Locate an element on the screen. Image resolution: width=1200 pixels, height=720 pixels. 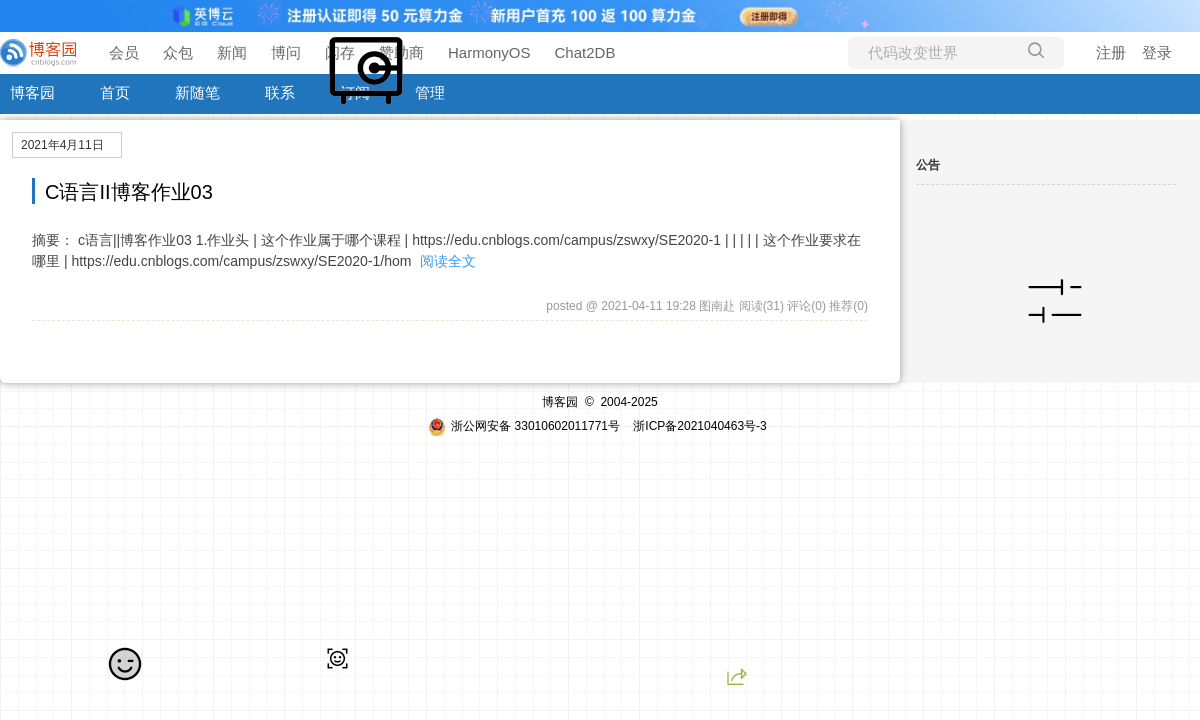
access secure storage or vault is located at coordinates (366, 68).